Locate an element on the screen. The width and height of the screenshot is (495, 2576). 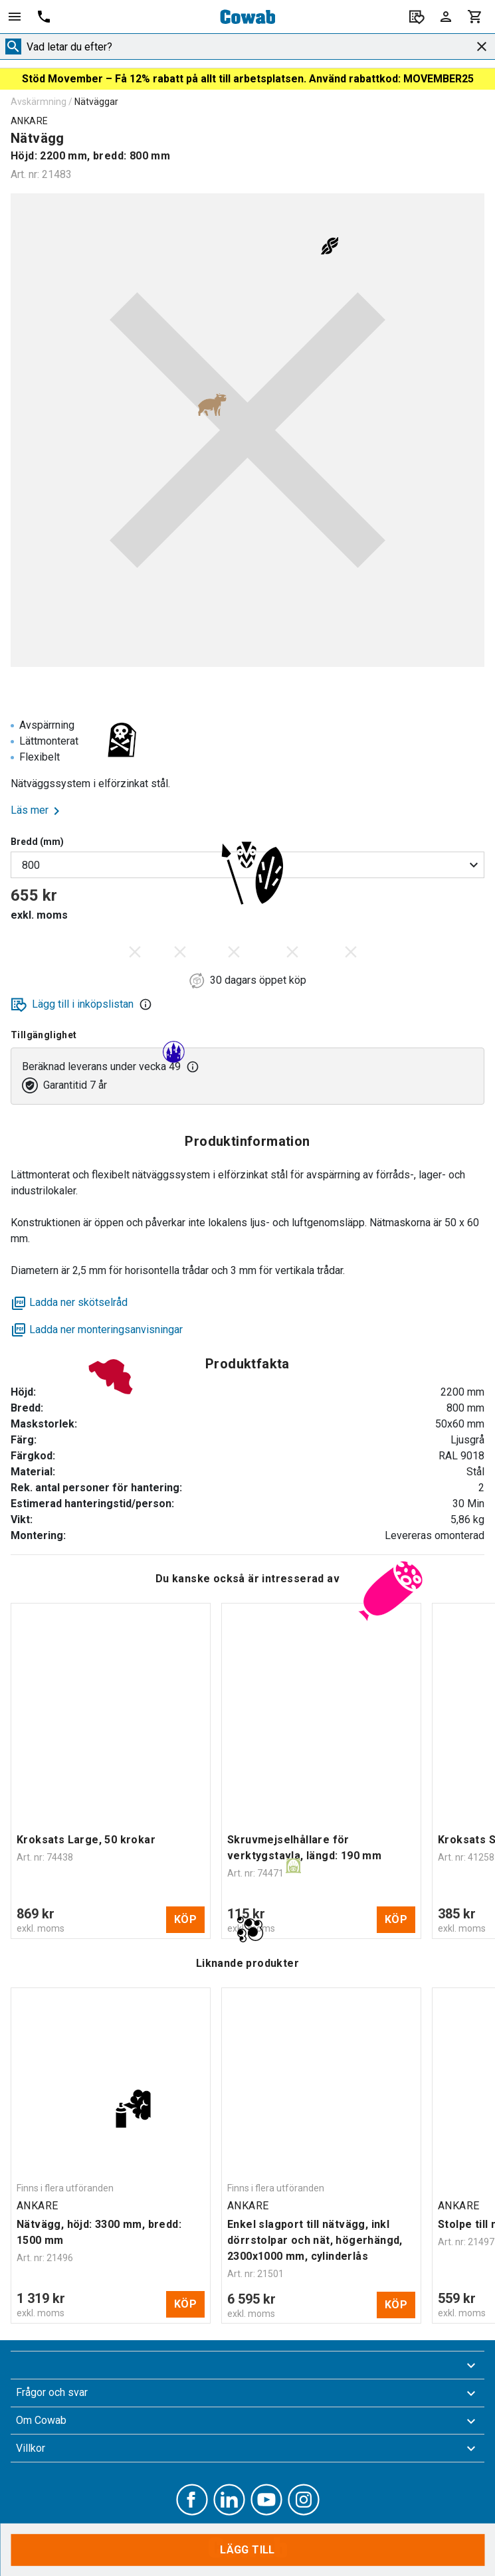
select Belgium as country or region is located at coordinates (110, 1376).